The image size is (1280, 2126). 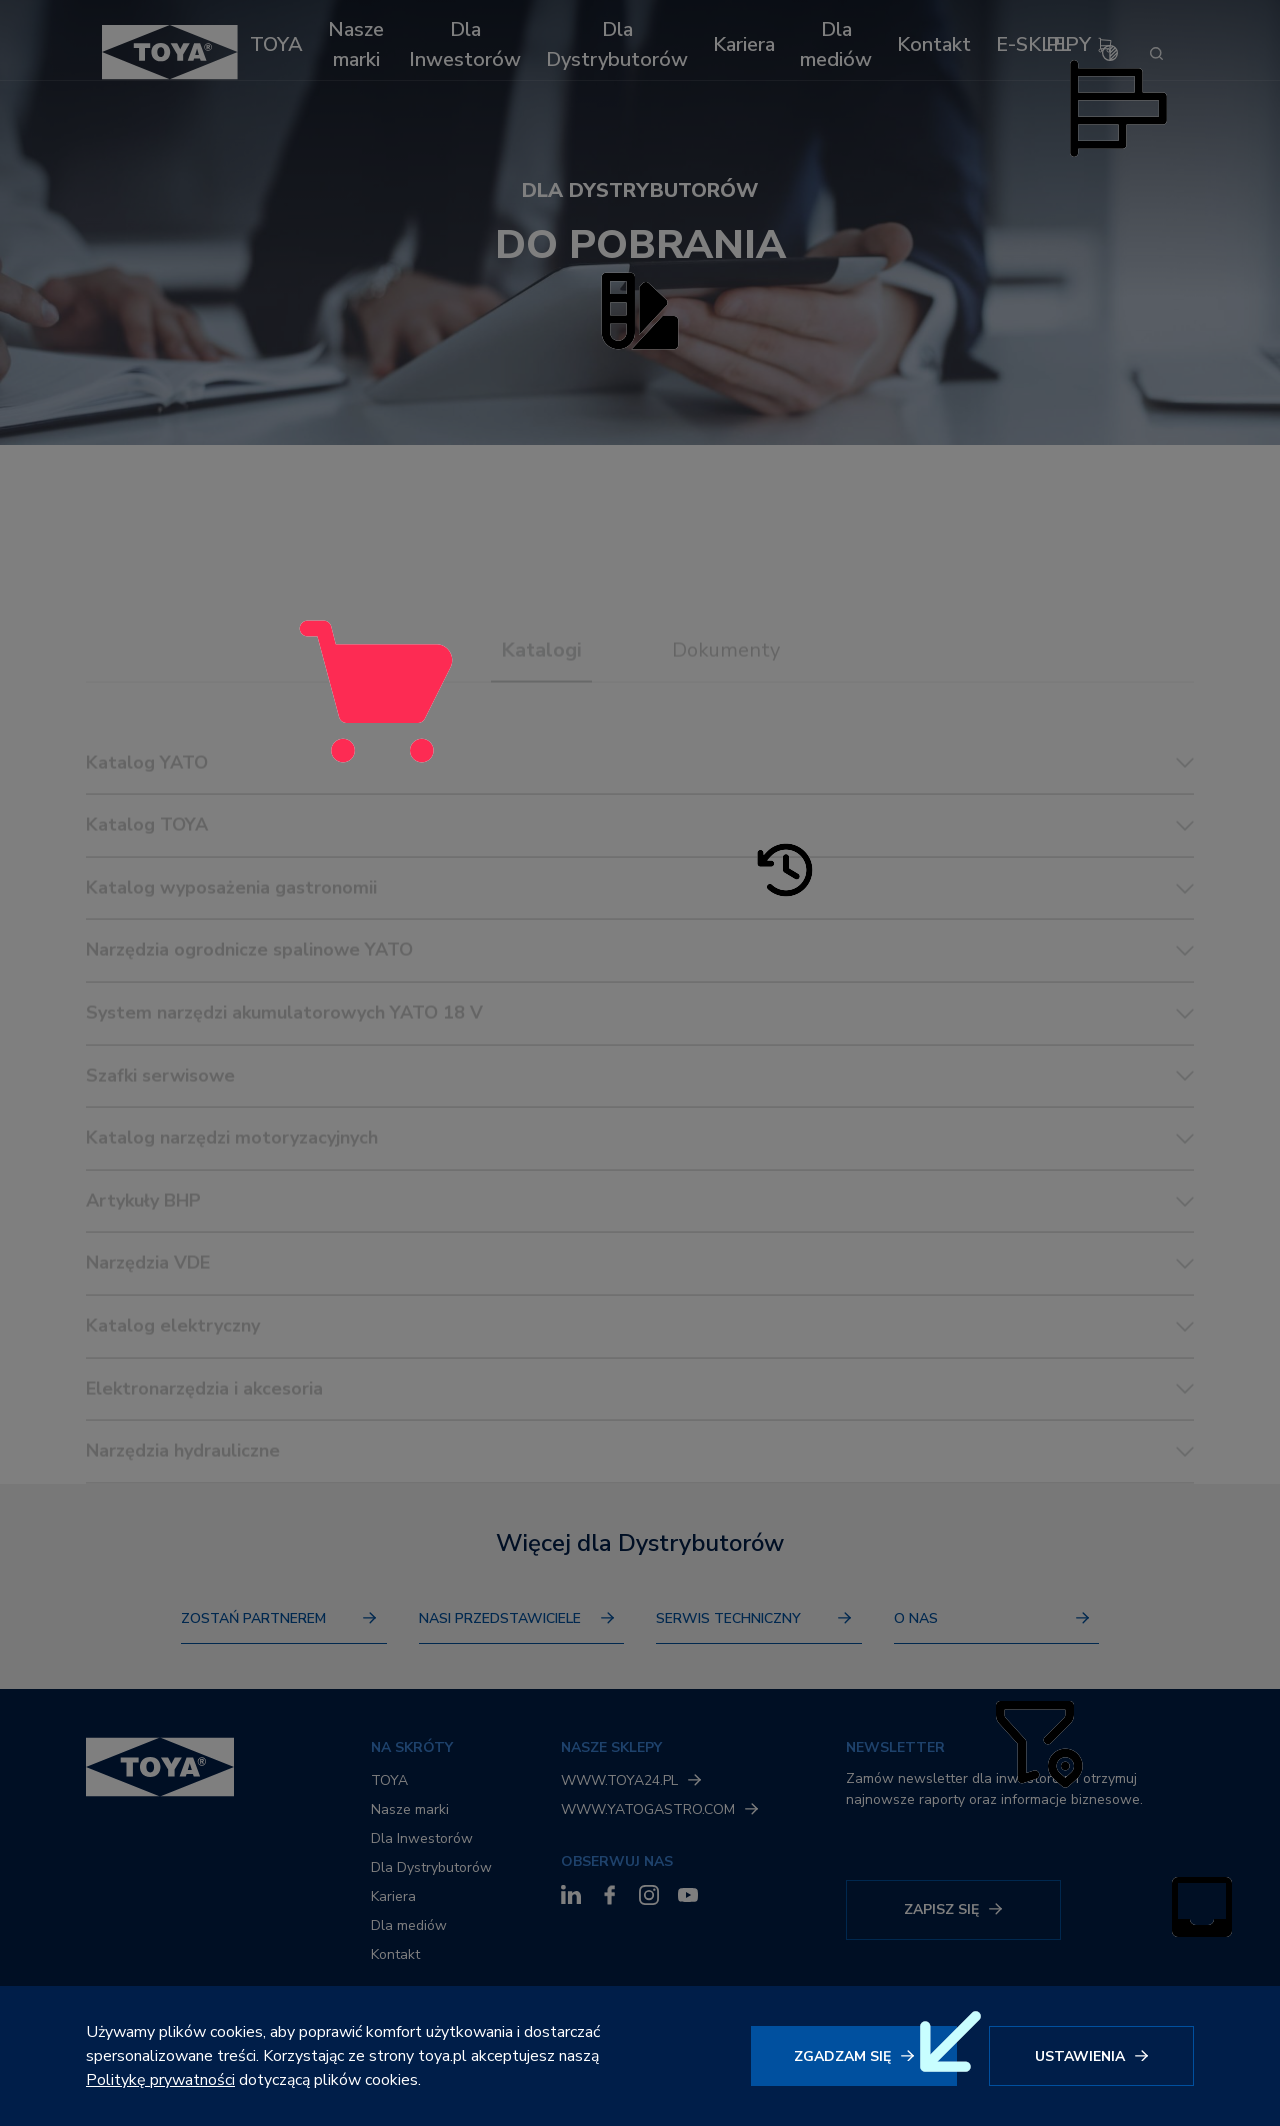 What do you see at coordinates (640, 311) in the screenshot?
I see `access color palette or theme settings` at bounding box center [640, 311].